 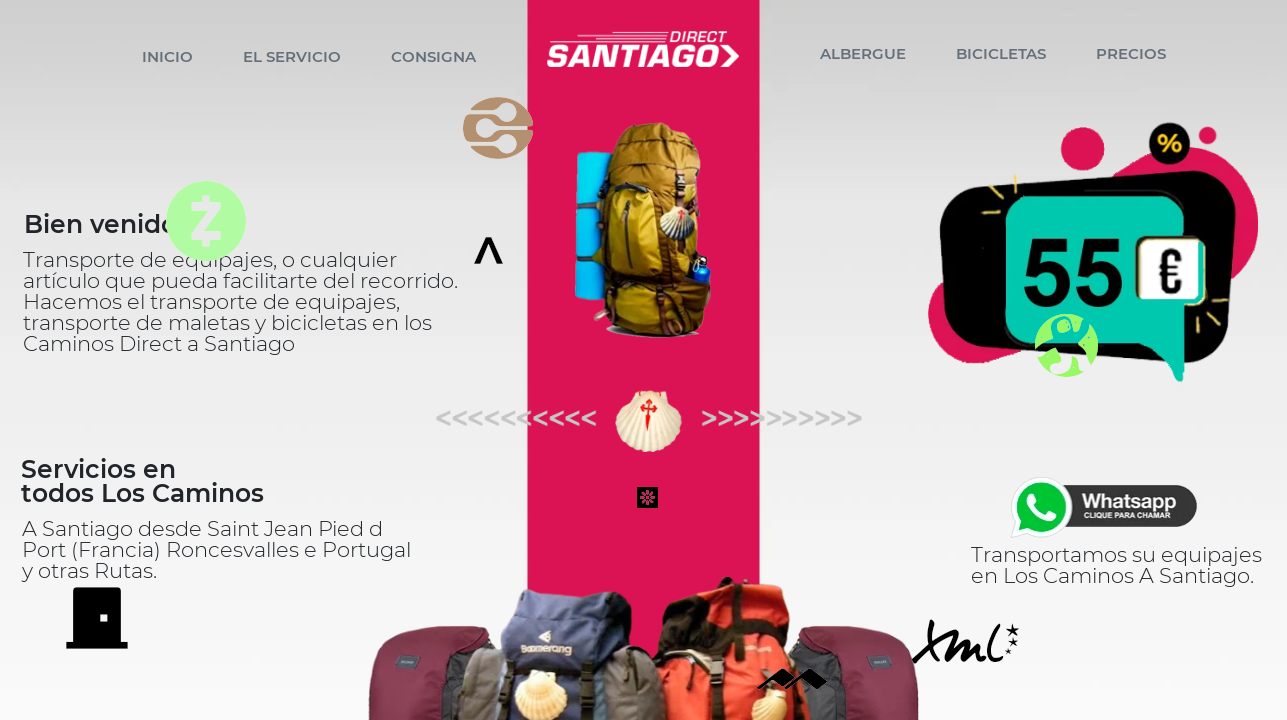 What do you see at coordinates (488, 250) in the screenshot?
I see `visit teratail programming Q&A community` at bounding box center [488, 250].